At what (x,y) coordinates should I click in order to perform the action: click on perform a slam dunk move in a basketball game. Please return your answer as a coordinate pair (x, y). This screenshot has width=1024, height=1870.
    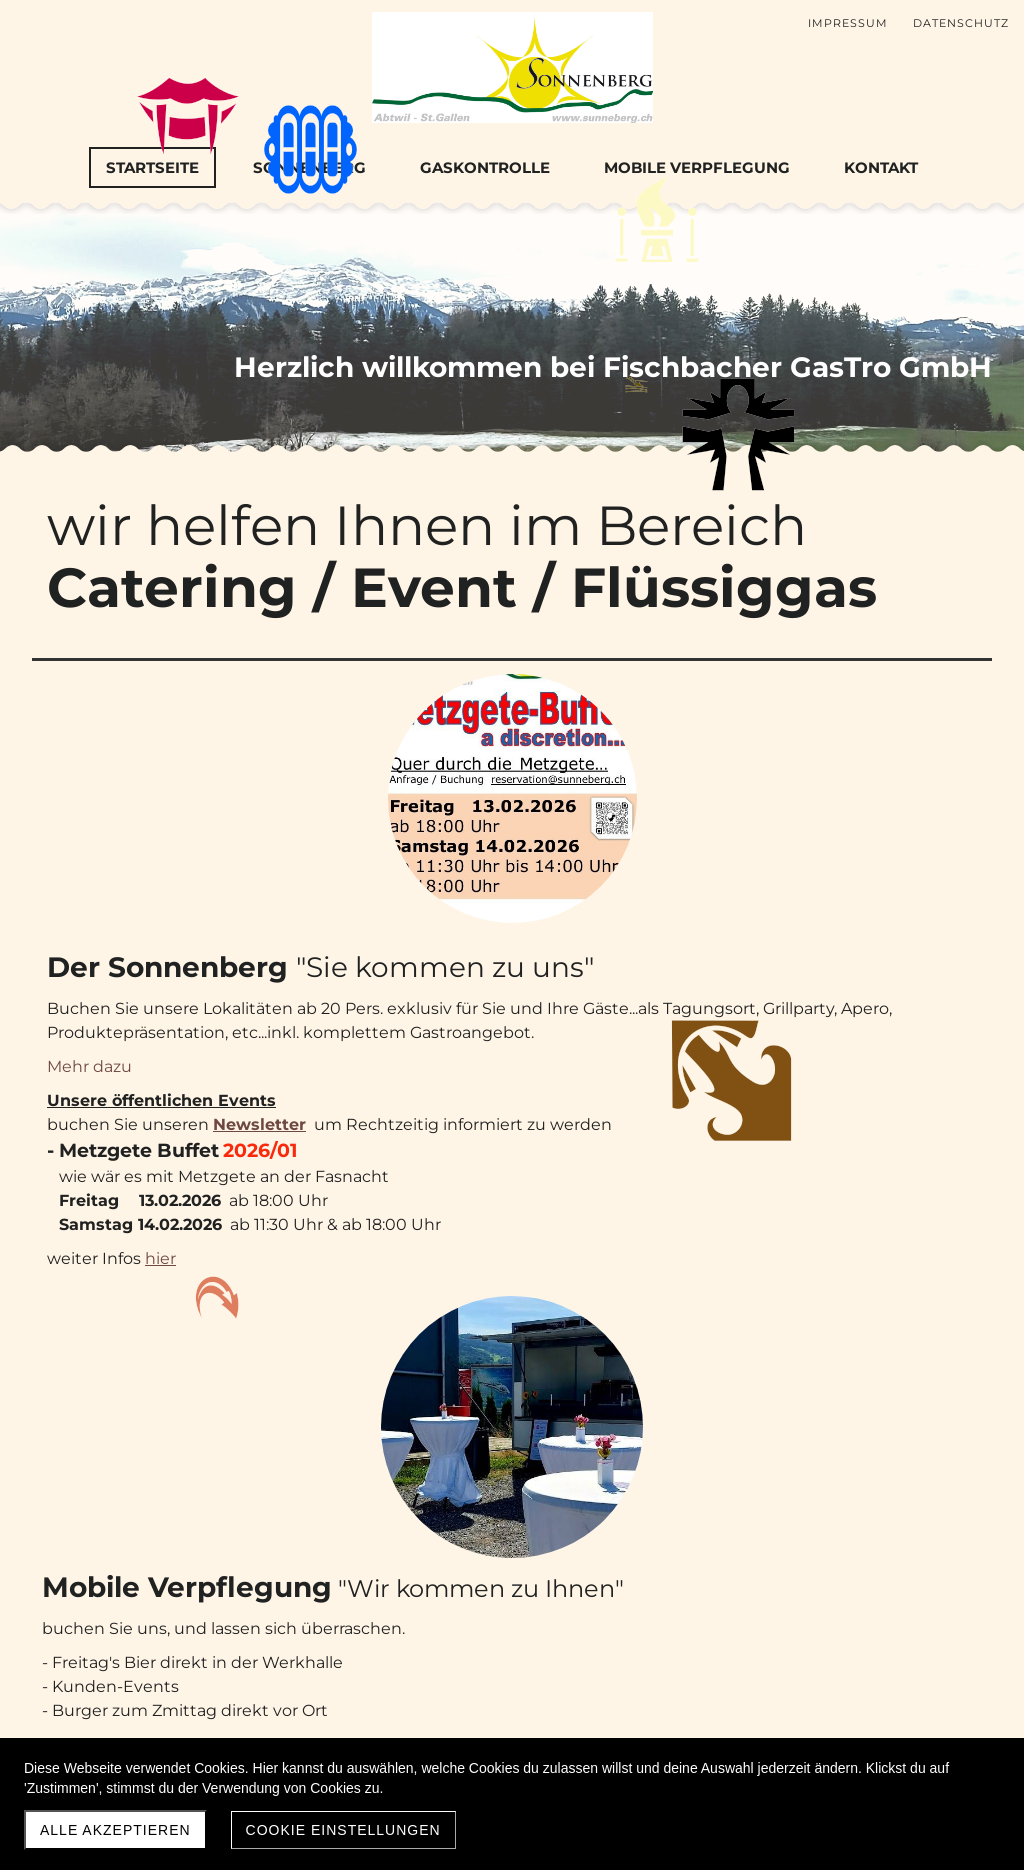
    Looking at the image, I should click on (217, 1298).